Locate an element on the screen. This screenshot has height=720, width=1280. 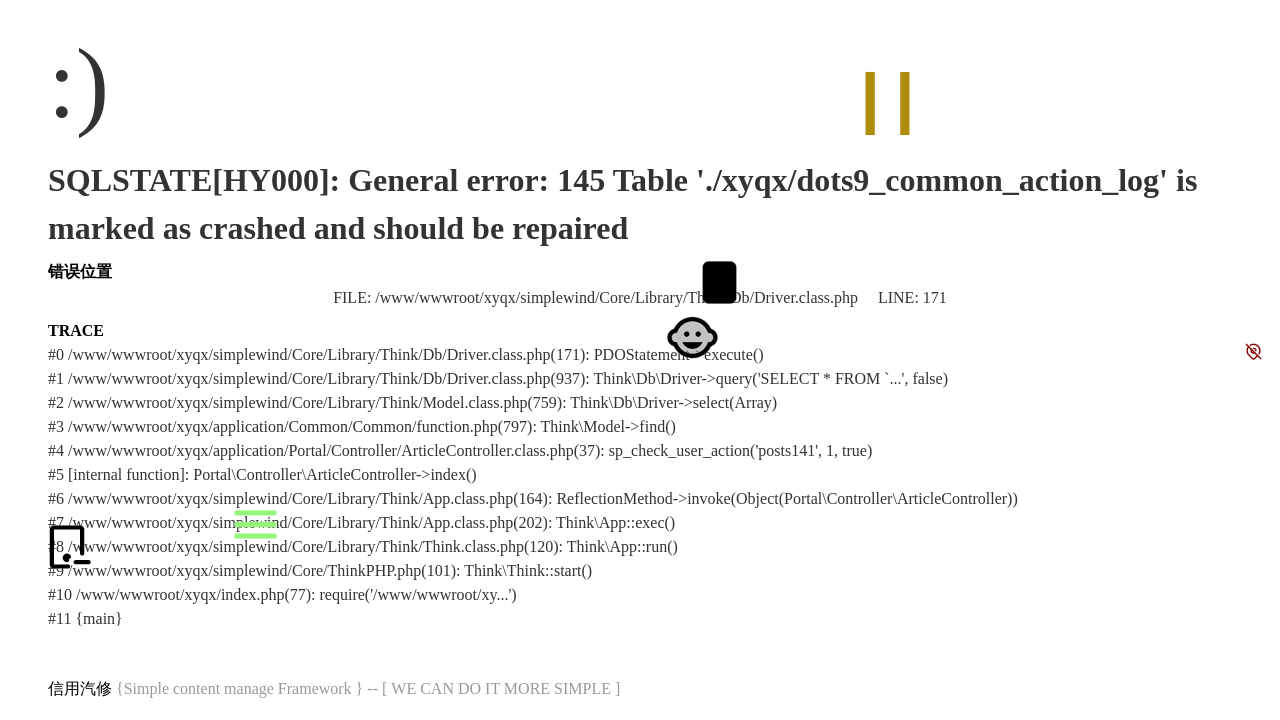
remove a tablet device is located at coordinates (67, 547).